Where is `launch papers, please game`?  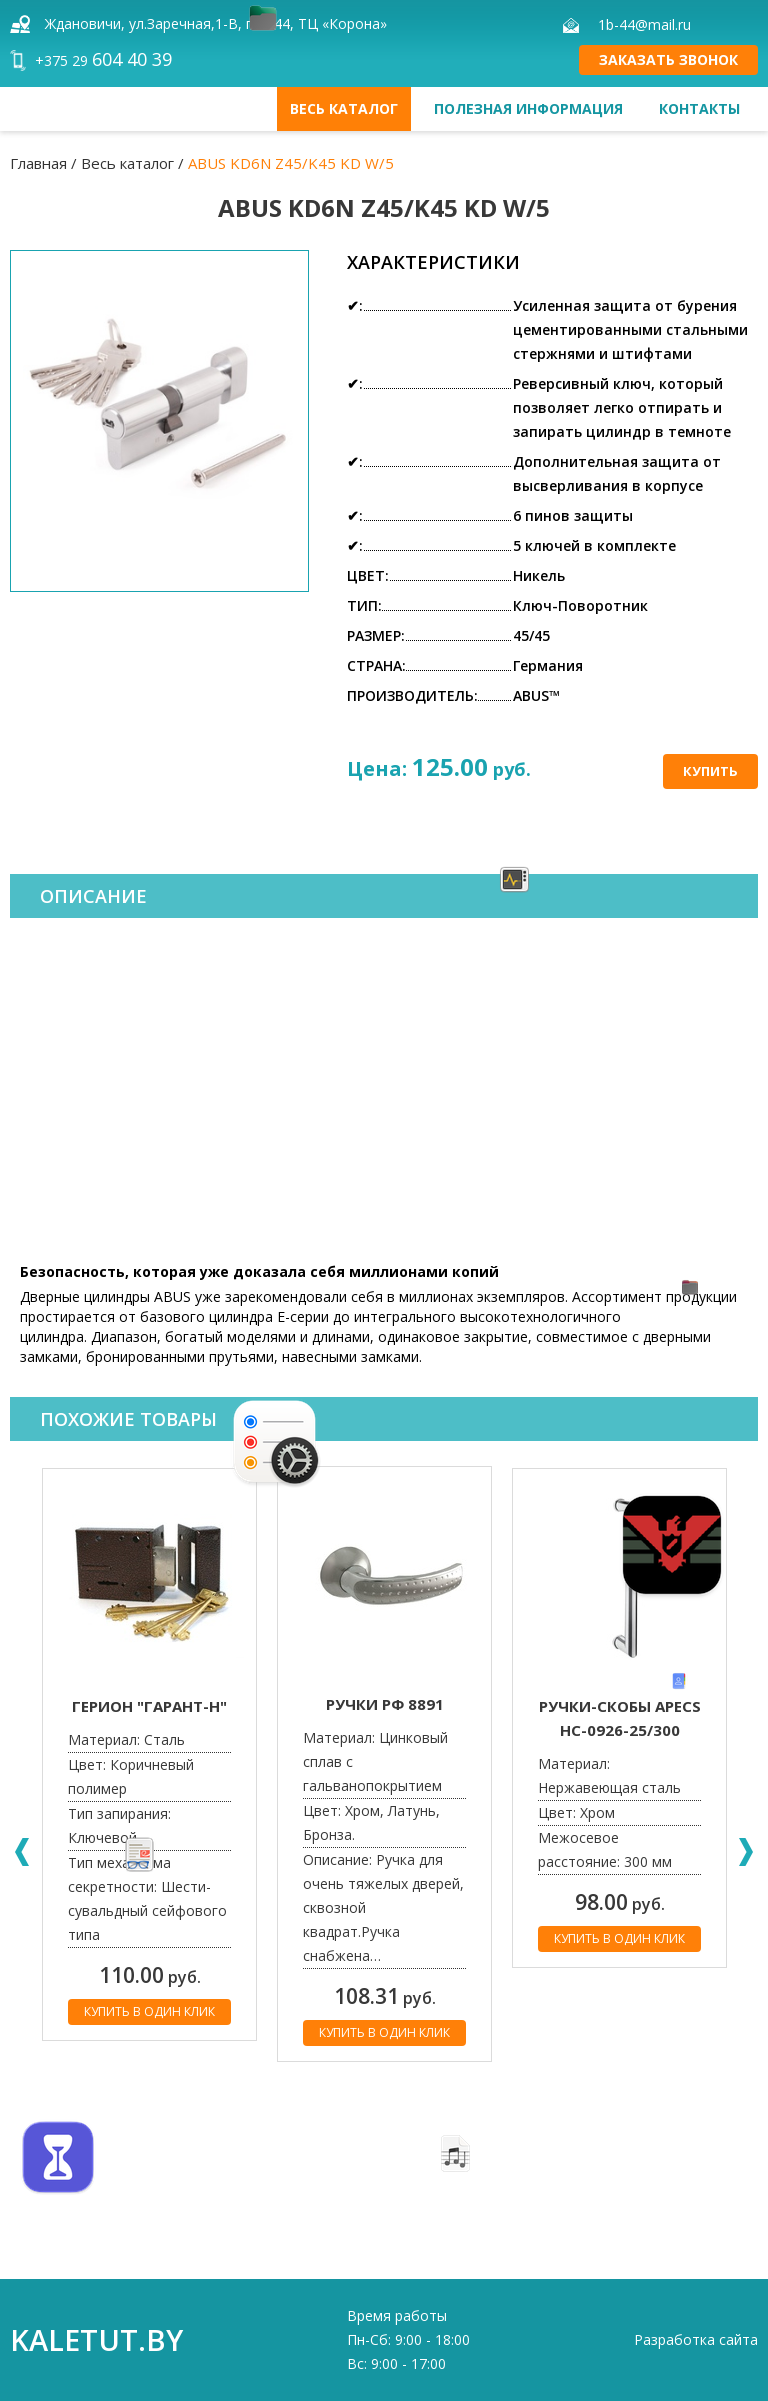 launch papers, please game is located at coordinates (672, 1545).